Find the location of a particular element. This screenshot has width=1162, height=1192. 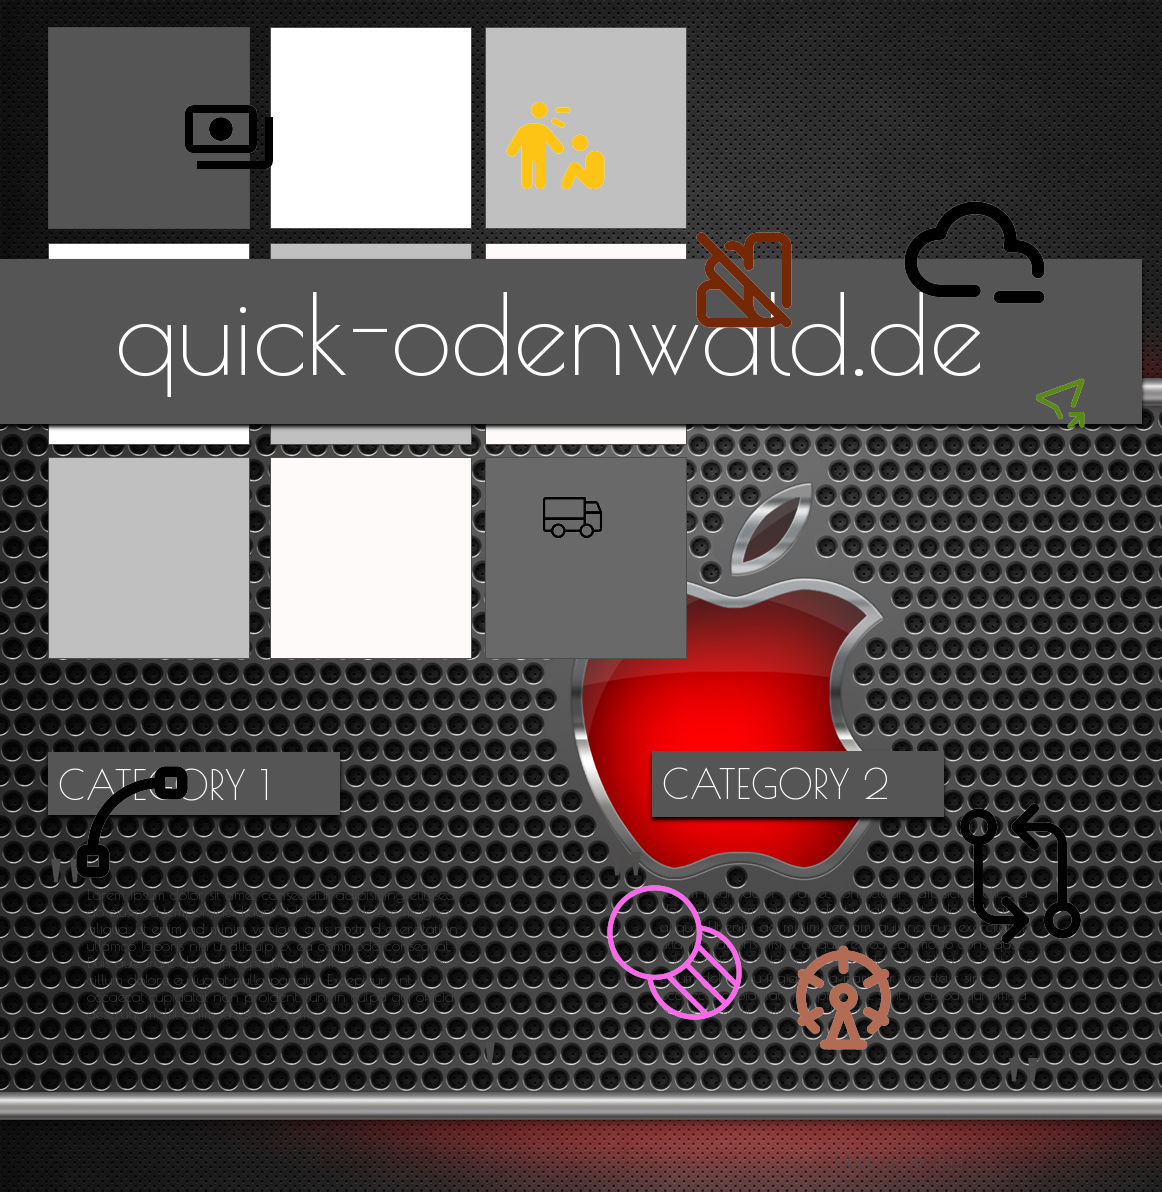

edit vector path curve handles is located at coordinates (132, 822).